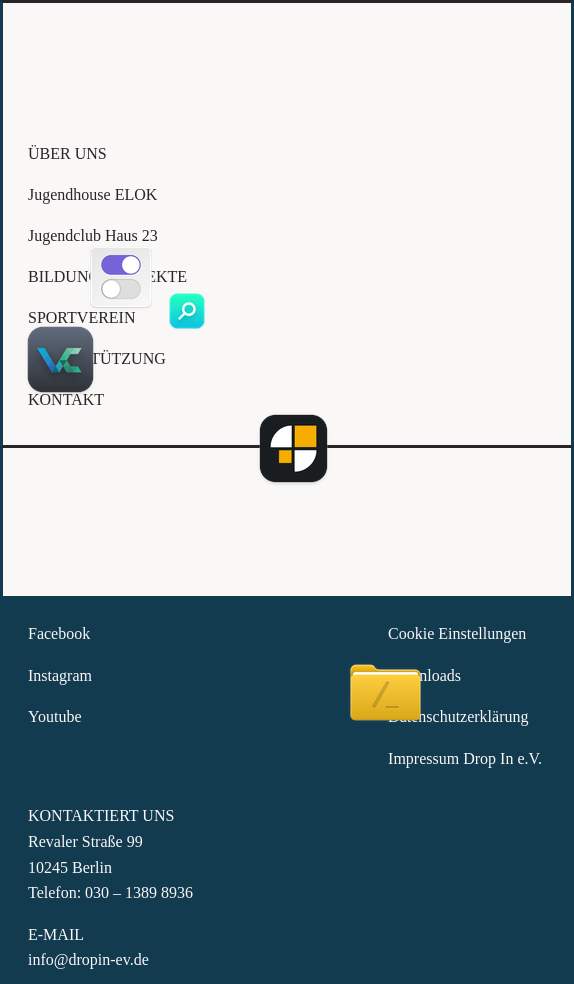 This screenshot has height=984, width=574. I want to click on open system settings or preferences, so click(121, 277).